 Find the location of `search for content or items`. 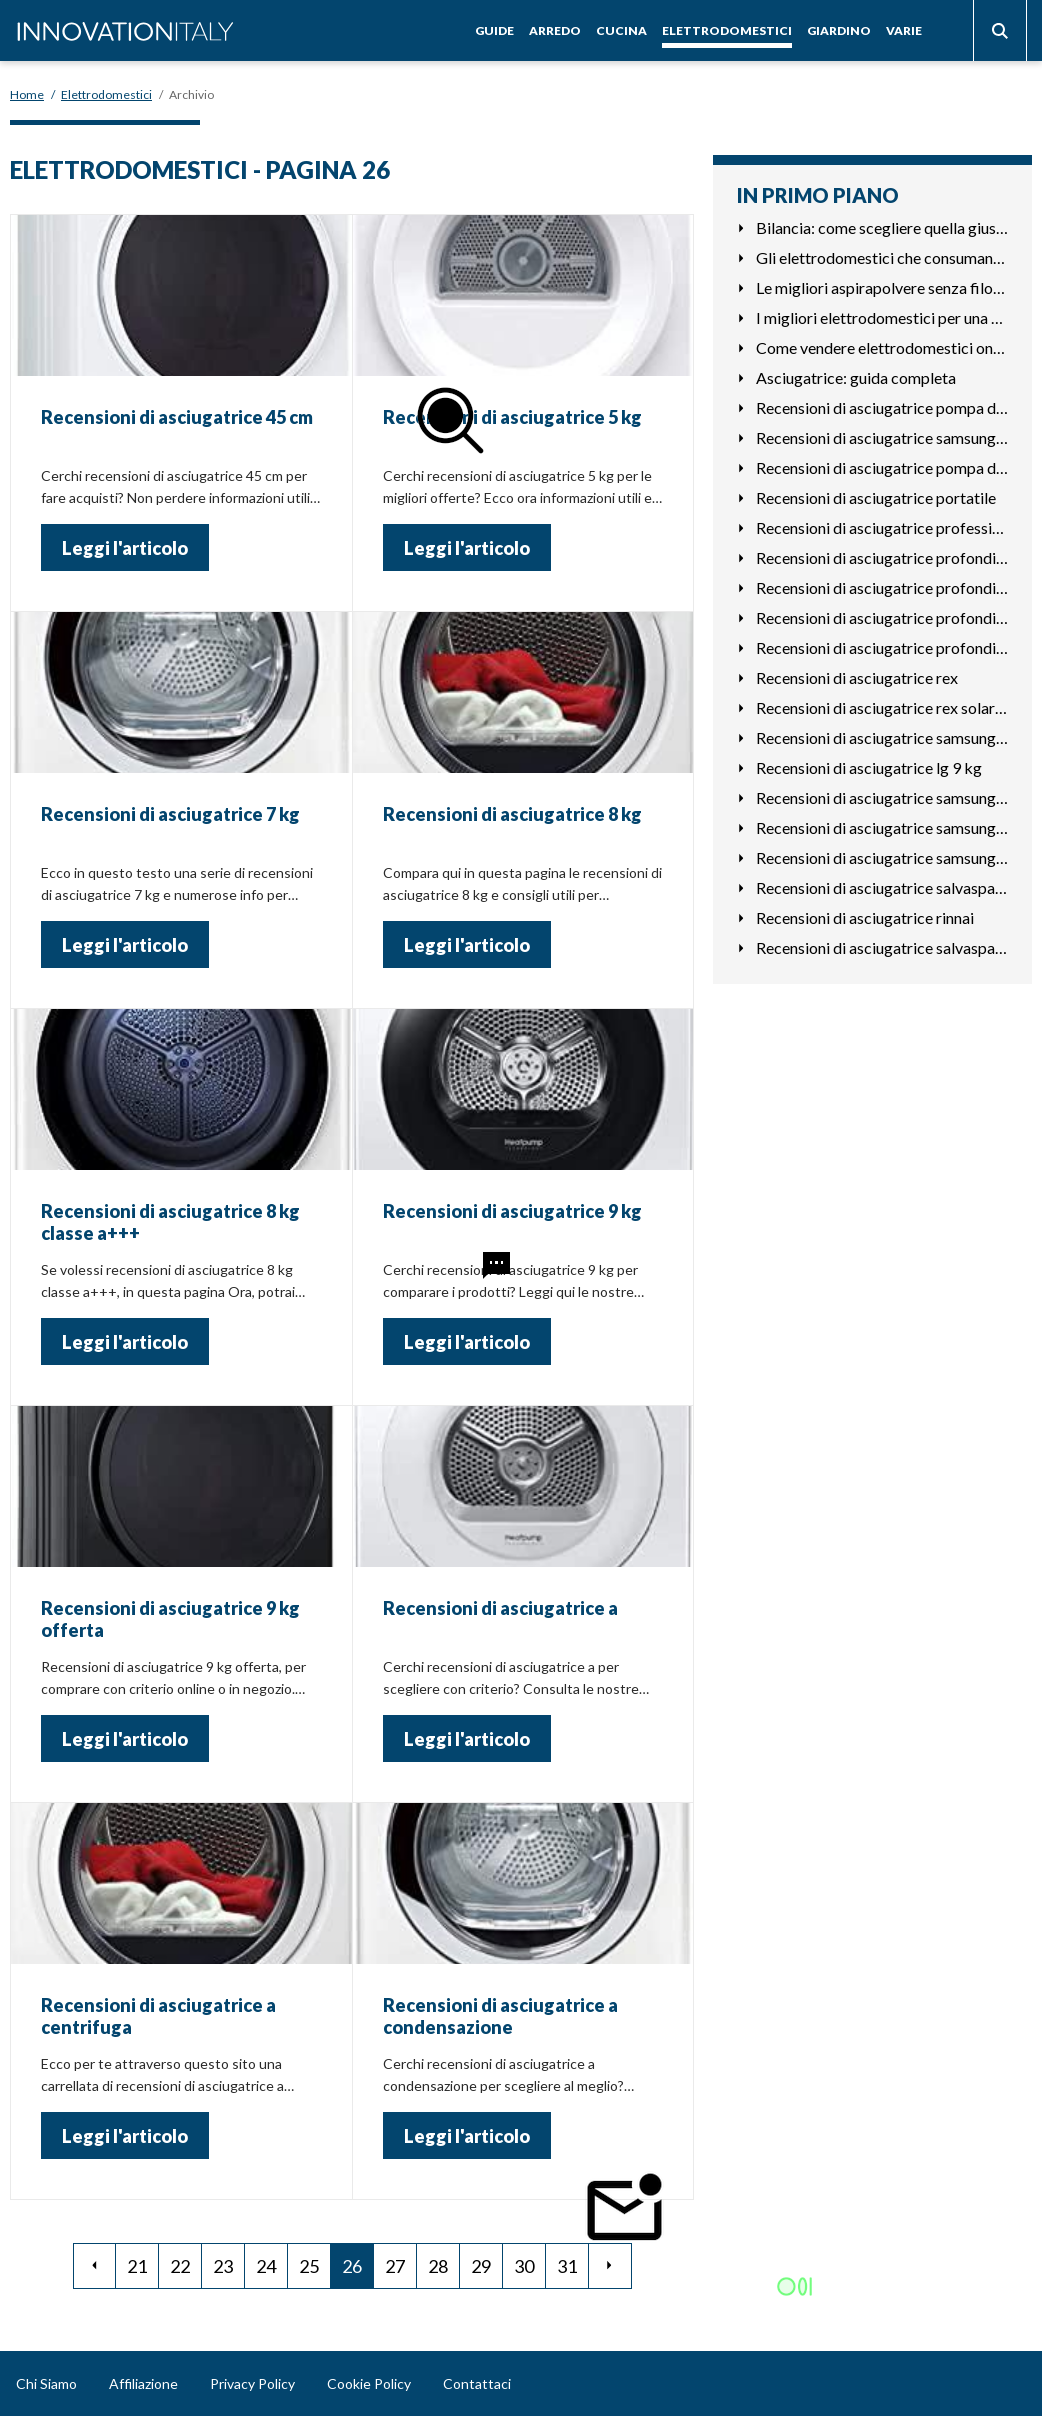

search for content or items is located at coordinates (450, 420).